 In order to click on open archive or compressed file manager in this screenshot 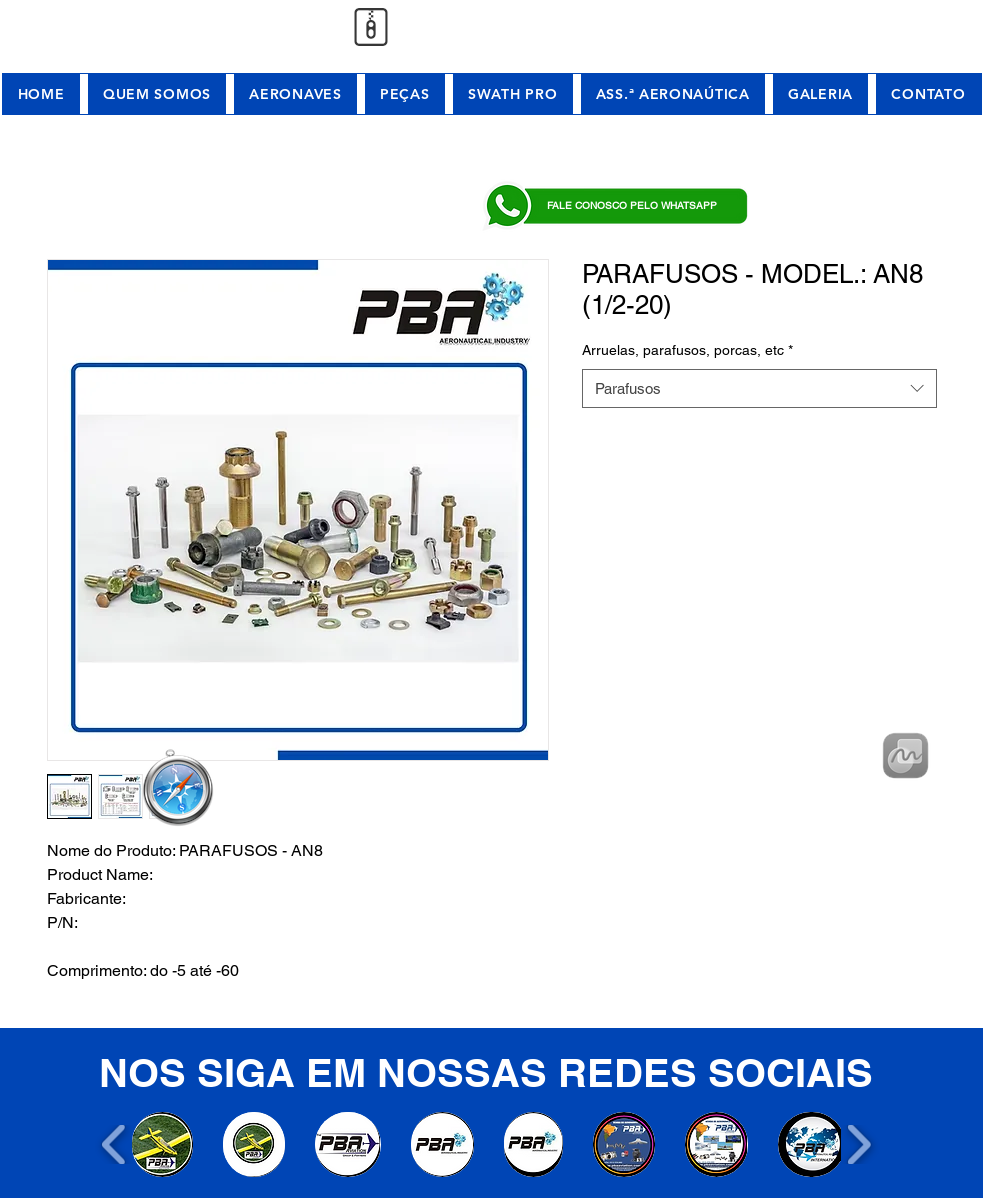, I will do `click(371, 27)`.